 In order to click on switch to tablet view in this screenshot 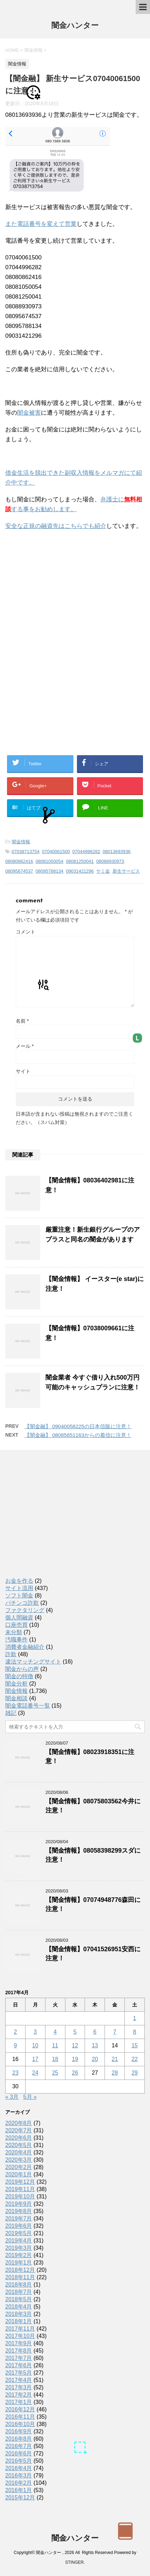, I will do `click(125, 2531)`.